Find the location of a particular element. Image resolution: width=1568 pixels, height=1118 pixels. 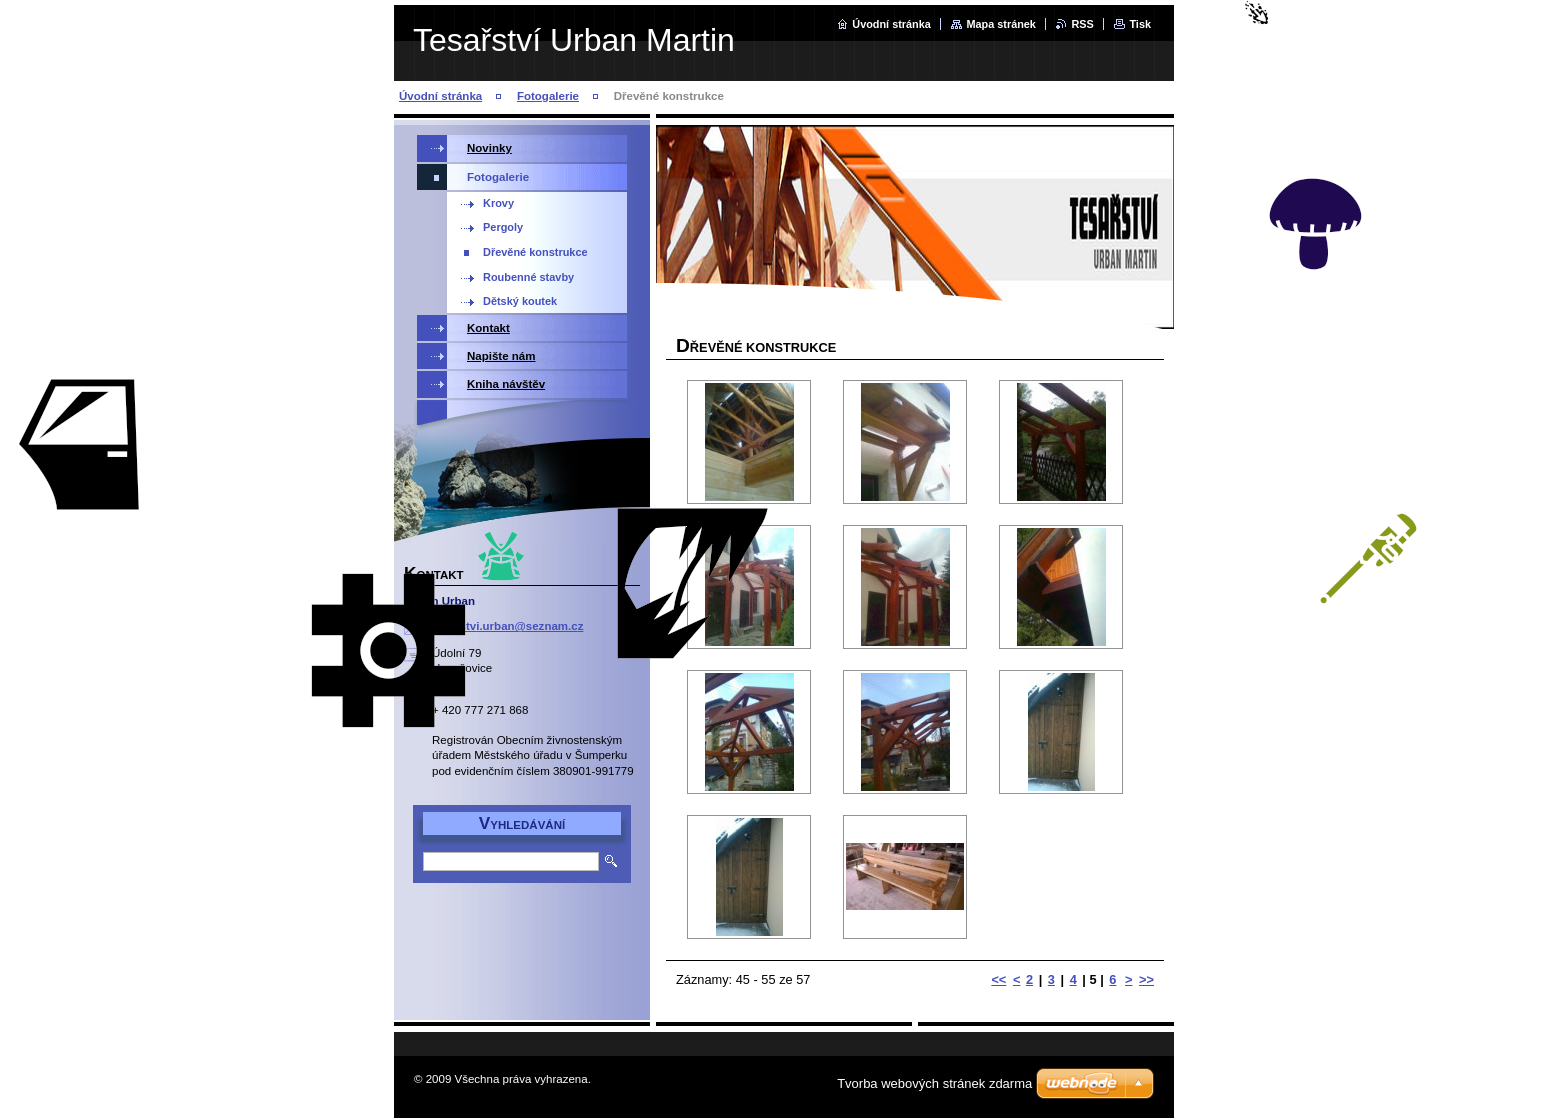

select samurai or warrior character class is located at coordinates (501, 556).